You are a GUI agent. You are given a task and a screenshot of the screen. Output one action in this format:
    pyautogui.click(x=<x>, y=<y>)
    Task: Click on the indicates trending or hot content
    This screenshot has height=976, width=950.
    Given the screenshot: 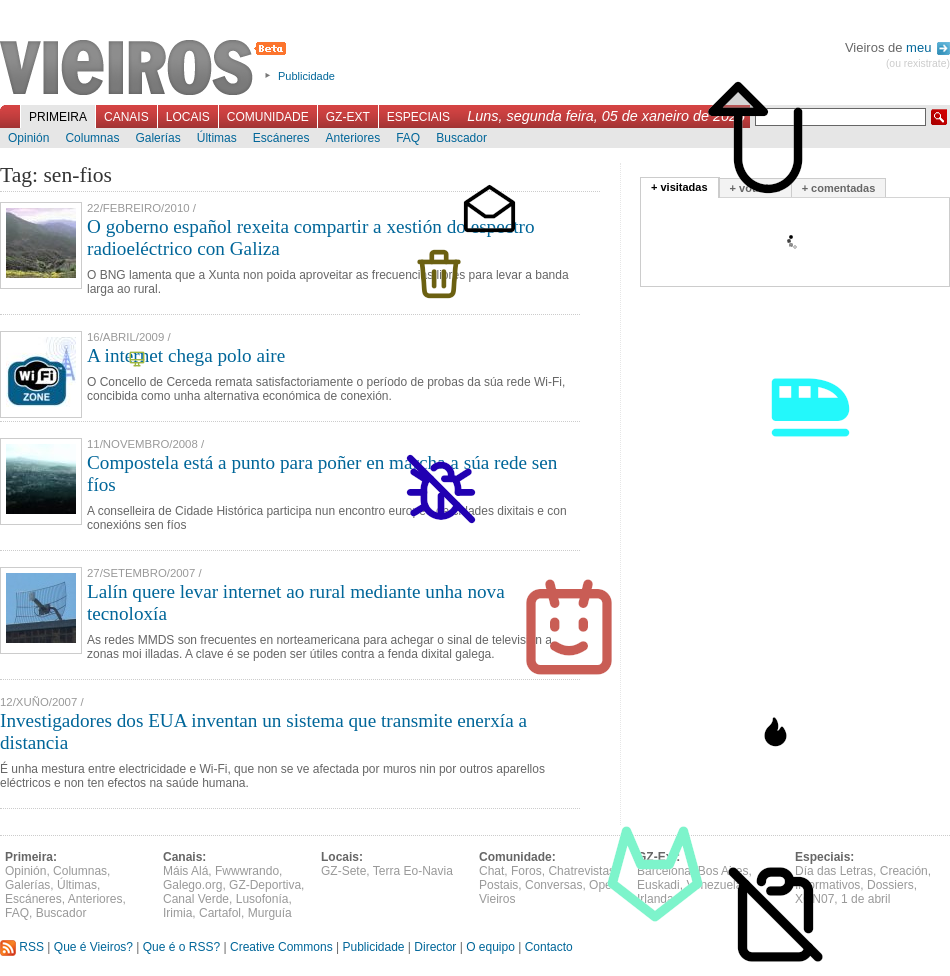 What is the action you would take?
    pyautogui.click(x=775, y=732)
    